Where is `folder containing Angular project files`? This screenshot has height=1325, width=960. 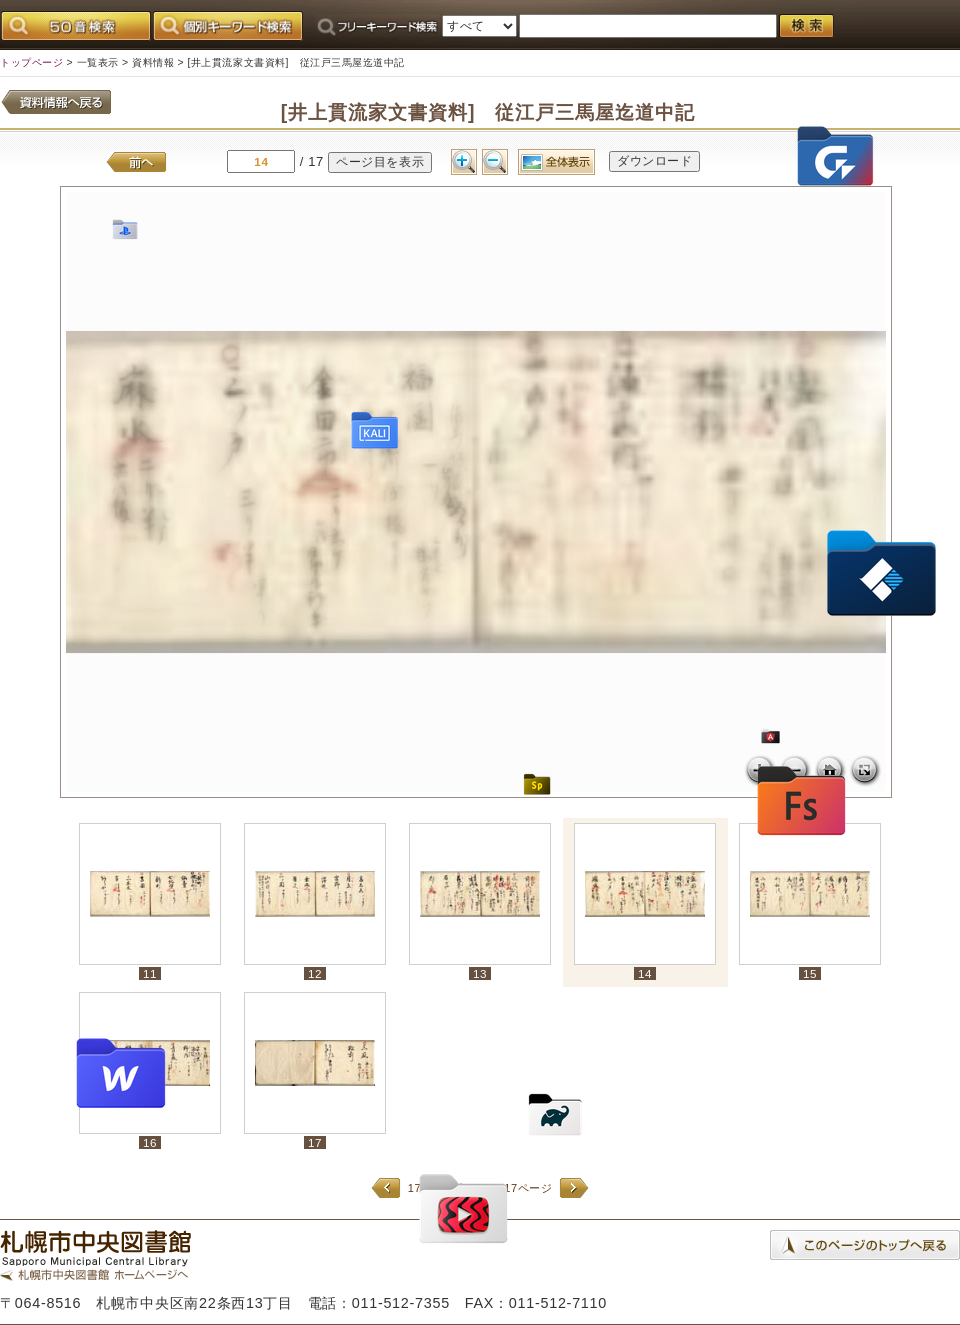 folder containing Angular project files is located at coordinates (770, 736).